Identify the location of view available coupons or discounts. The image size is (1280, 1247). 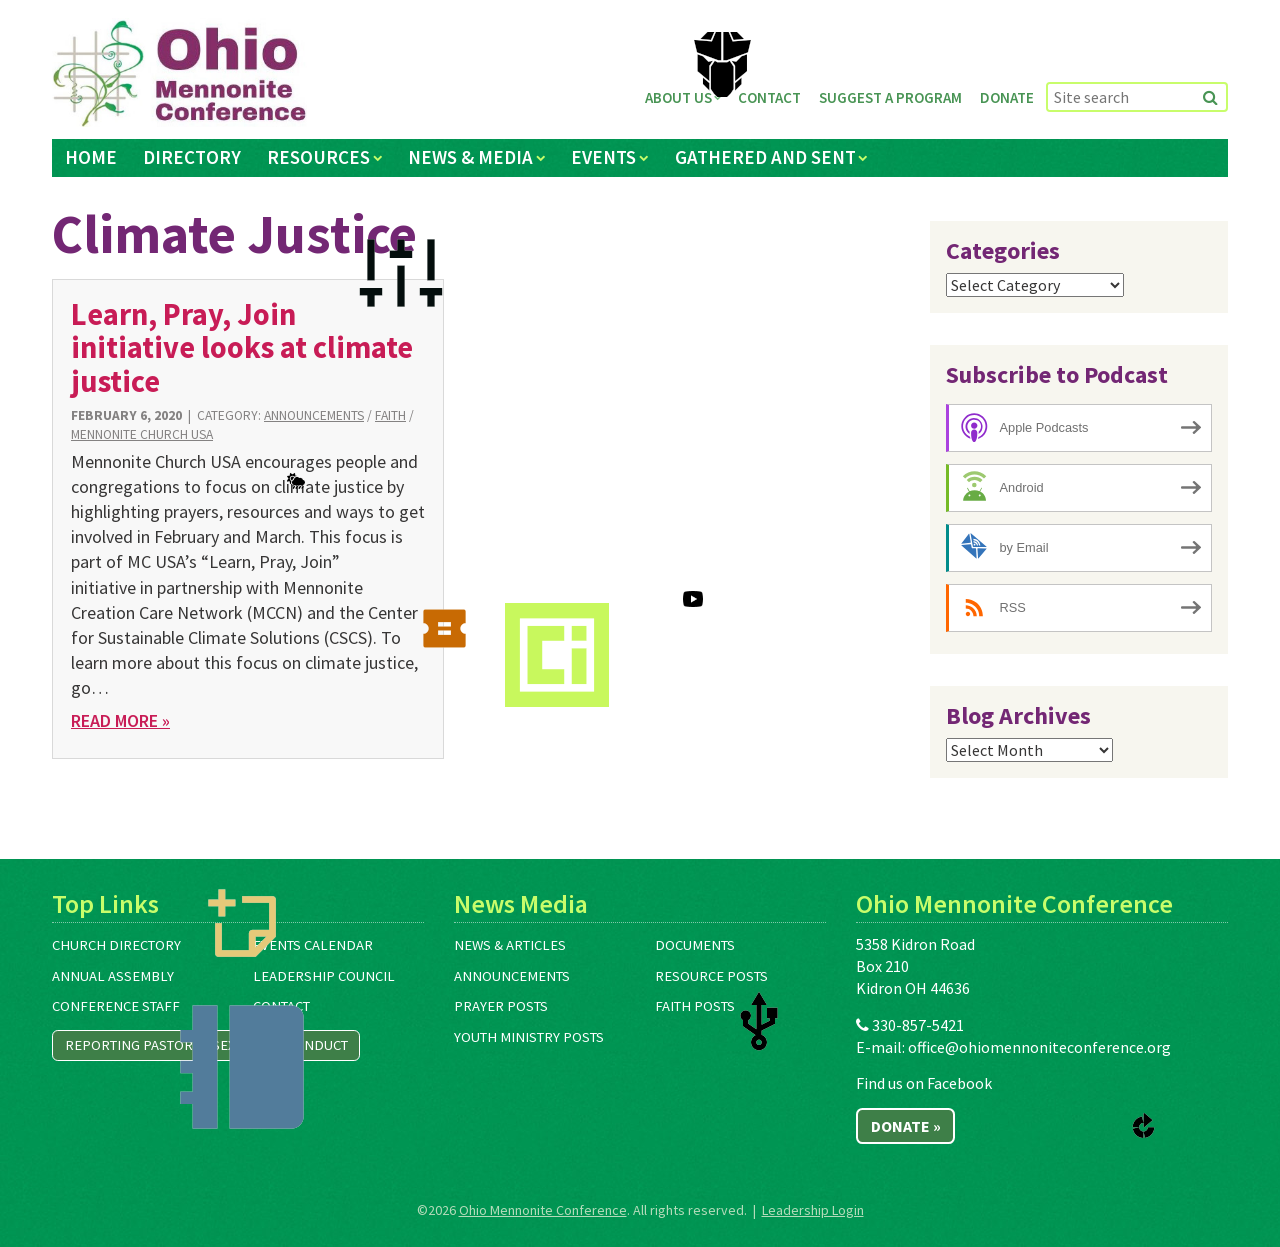
(444, 628).